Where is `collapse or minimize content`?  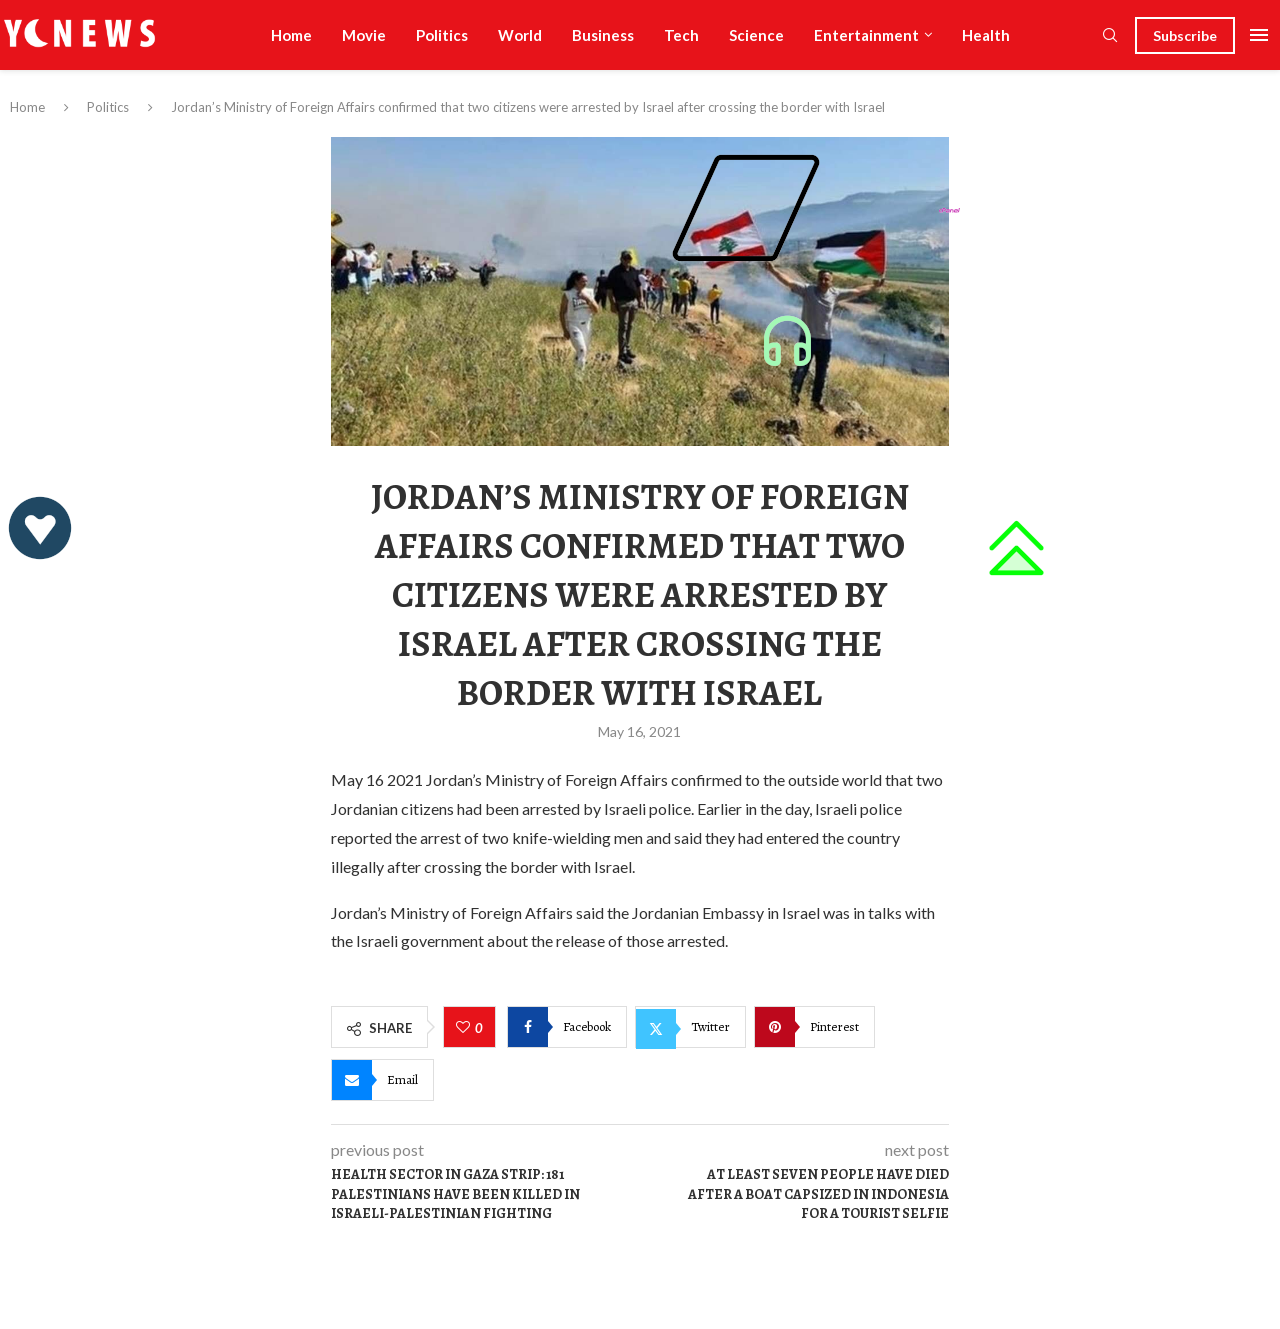
collapse or minimize content is located at coordinates (1016, 550).